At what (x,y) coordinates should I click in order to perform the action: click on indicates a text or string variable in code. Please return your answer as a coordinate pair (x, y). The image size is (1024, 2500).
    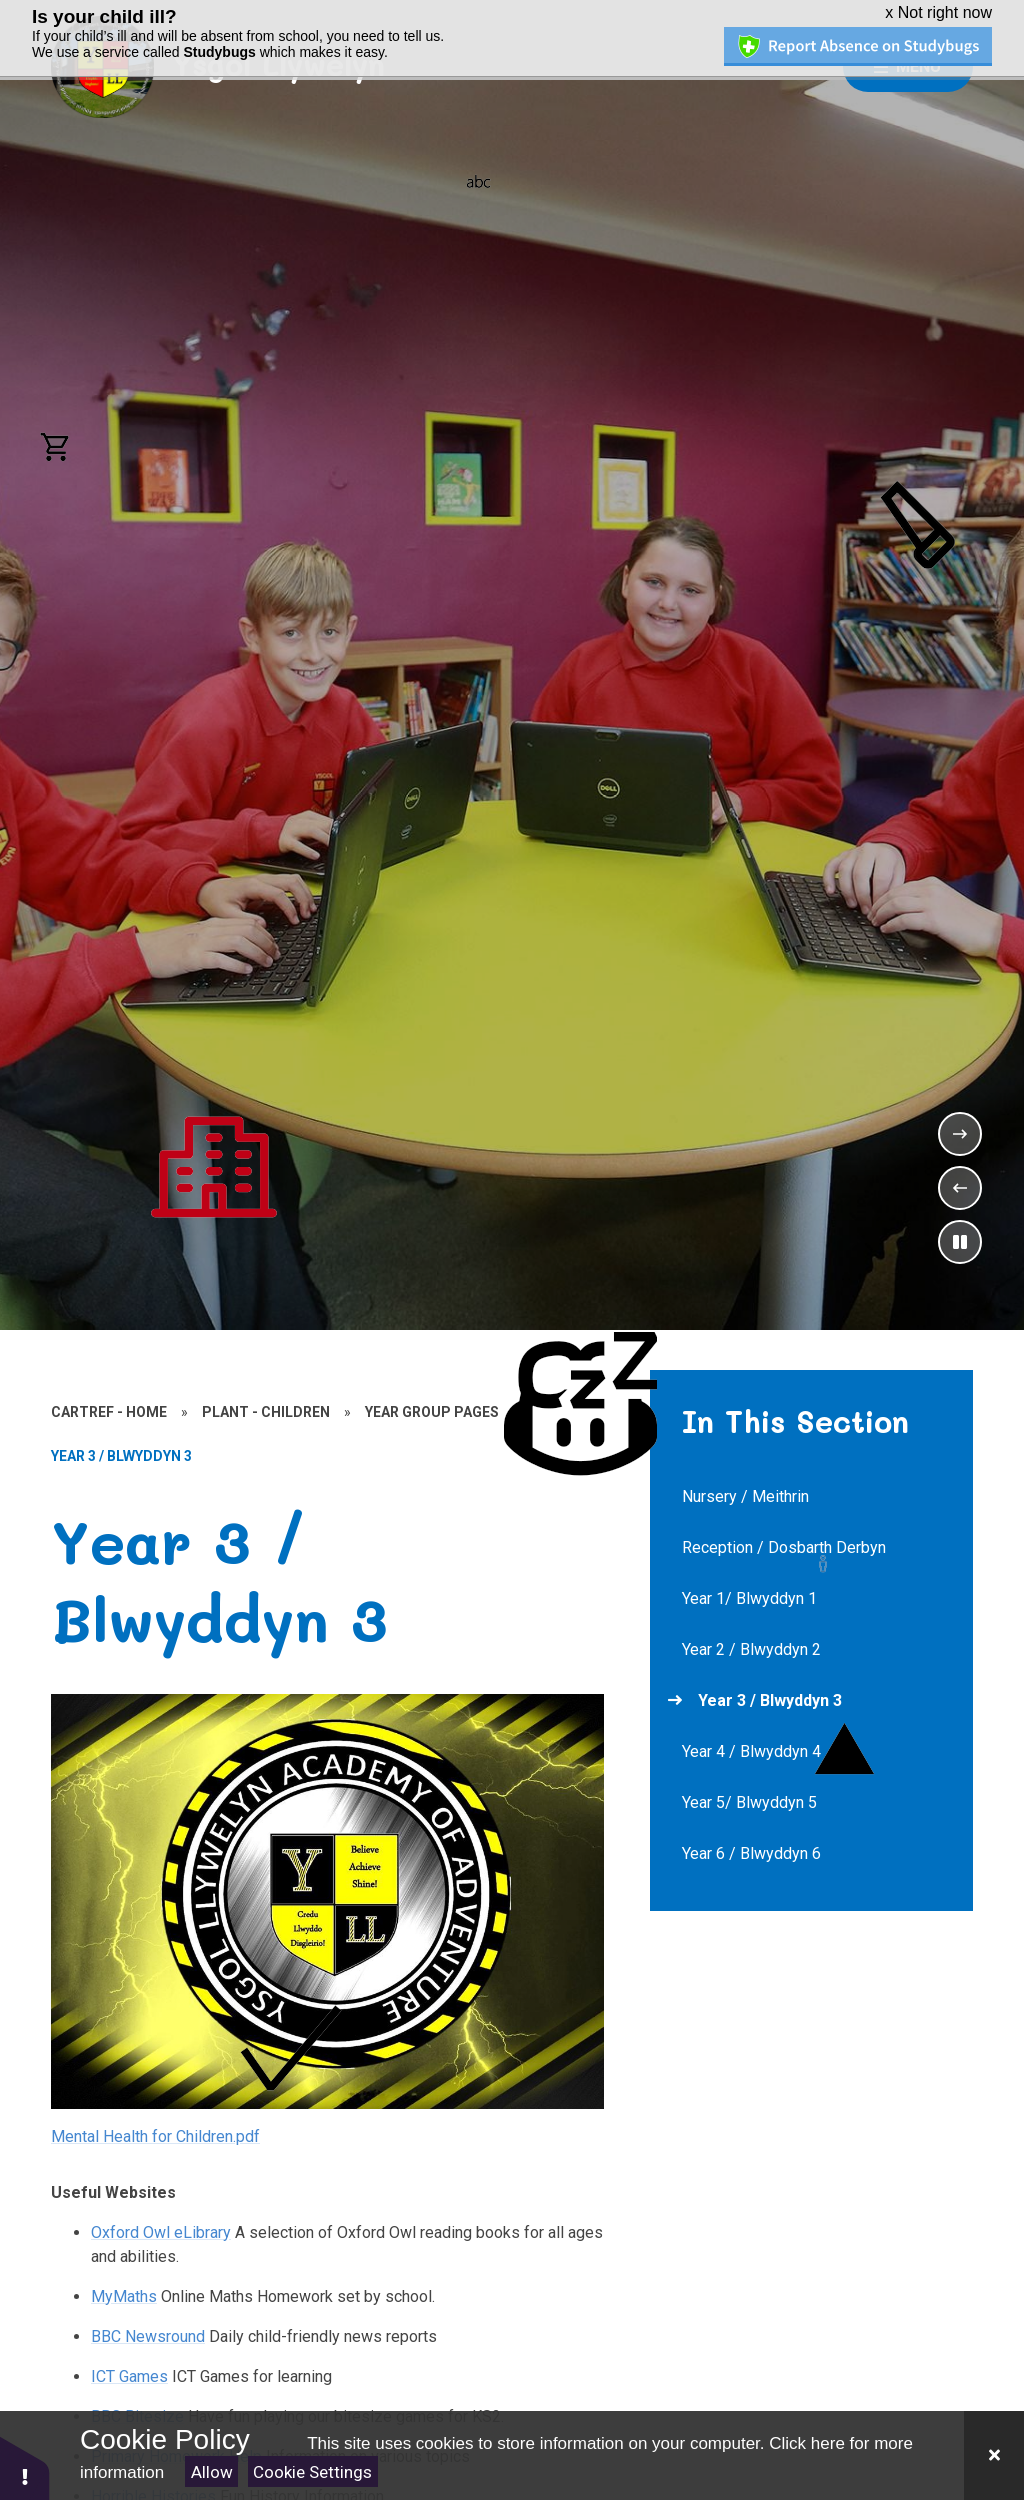
    Looking at the image, I should click on (478, 182).